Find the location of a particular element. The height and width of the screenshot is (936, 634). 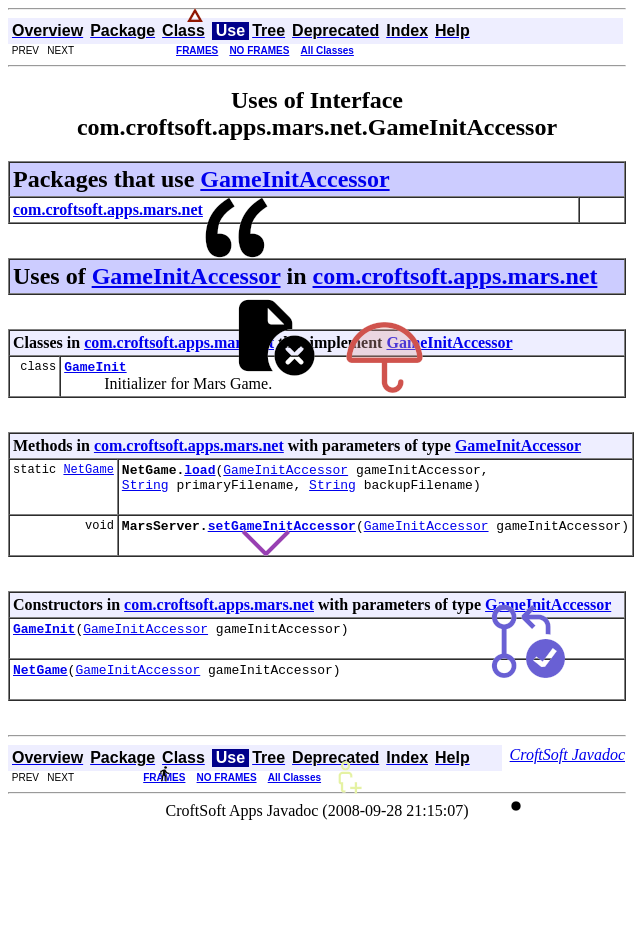

add a new user or contact is located at coordinates (345, 777).